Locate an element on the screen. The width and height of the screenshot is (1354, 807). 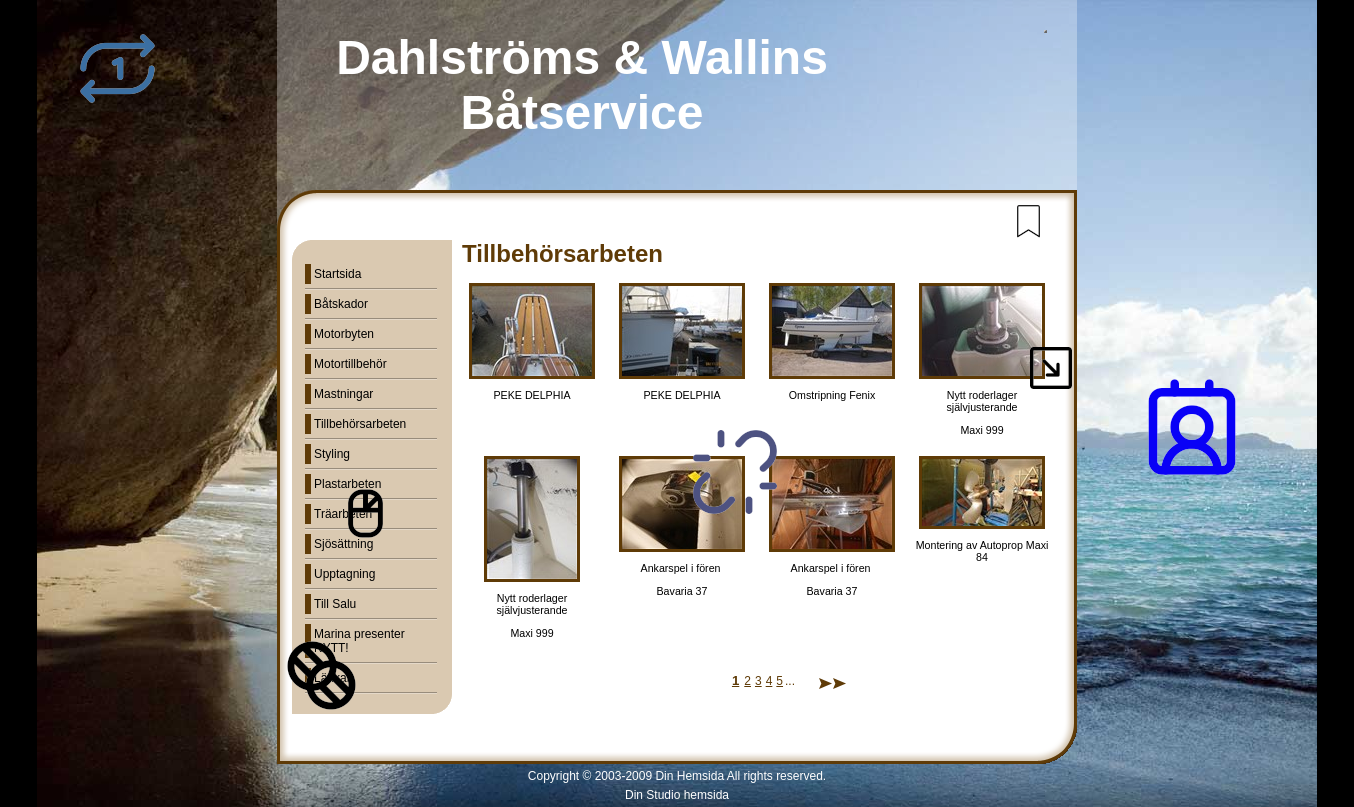
navigate to the next item diagonally is located at coordinates (1051, 368).